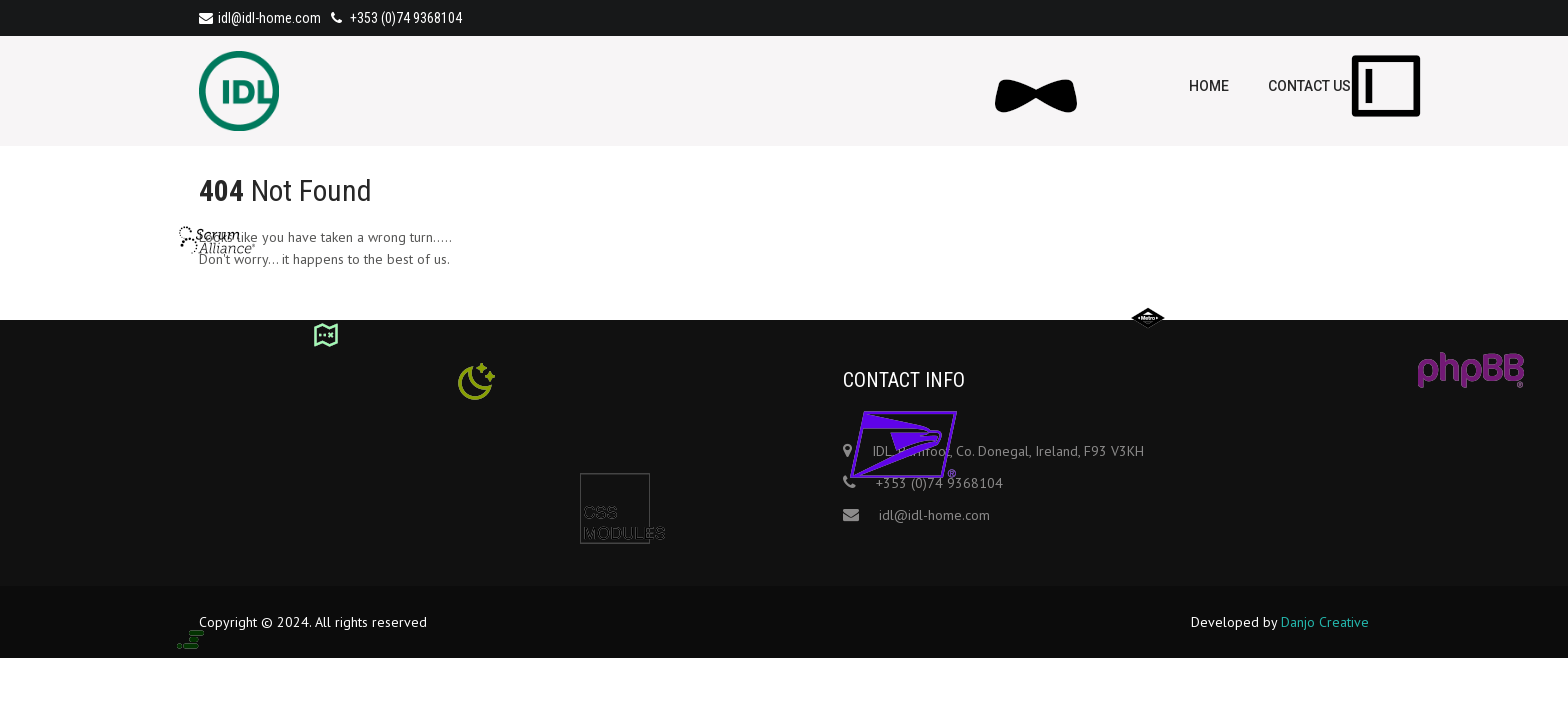  What do you see at coordinates (190, 639) in the screenshot?
I see `open scrimba learning platform` at bounding box center [190, 639].